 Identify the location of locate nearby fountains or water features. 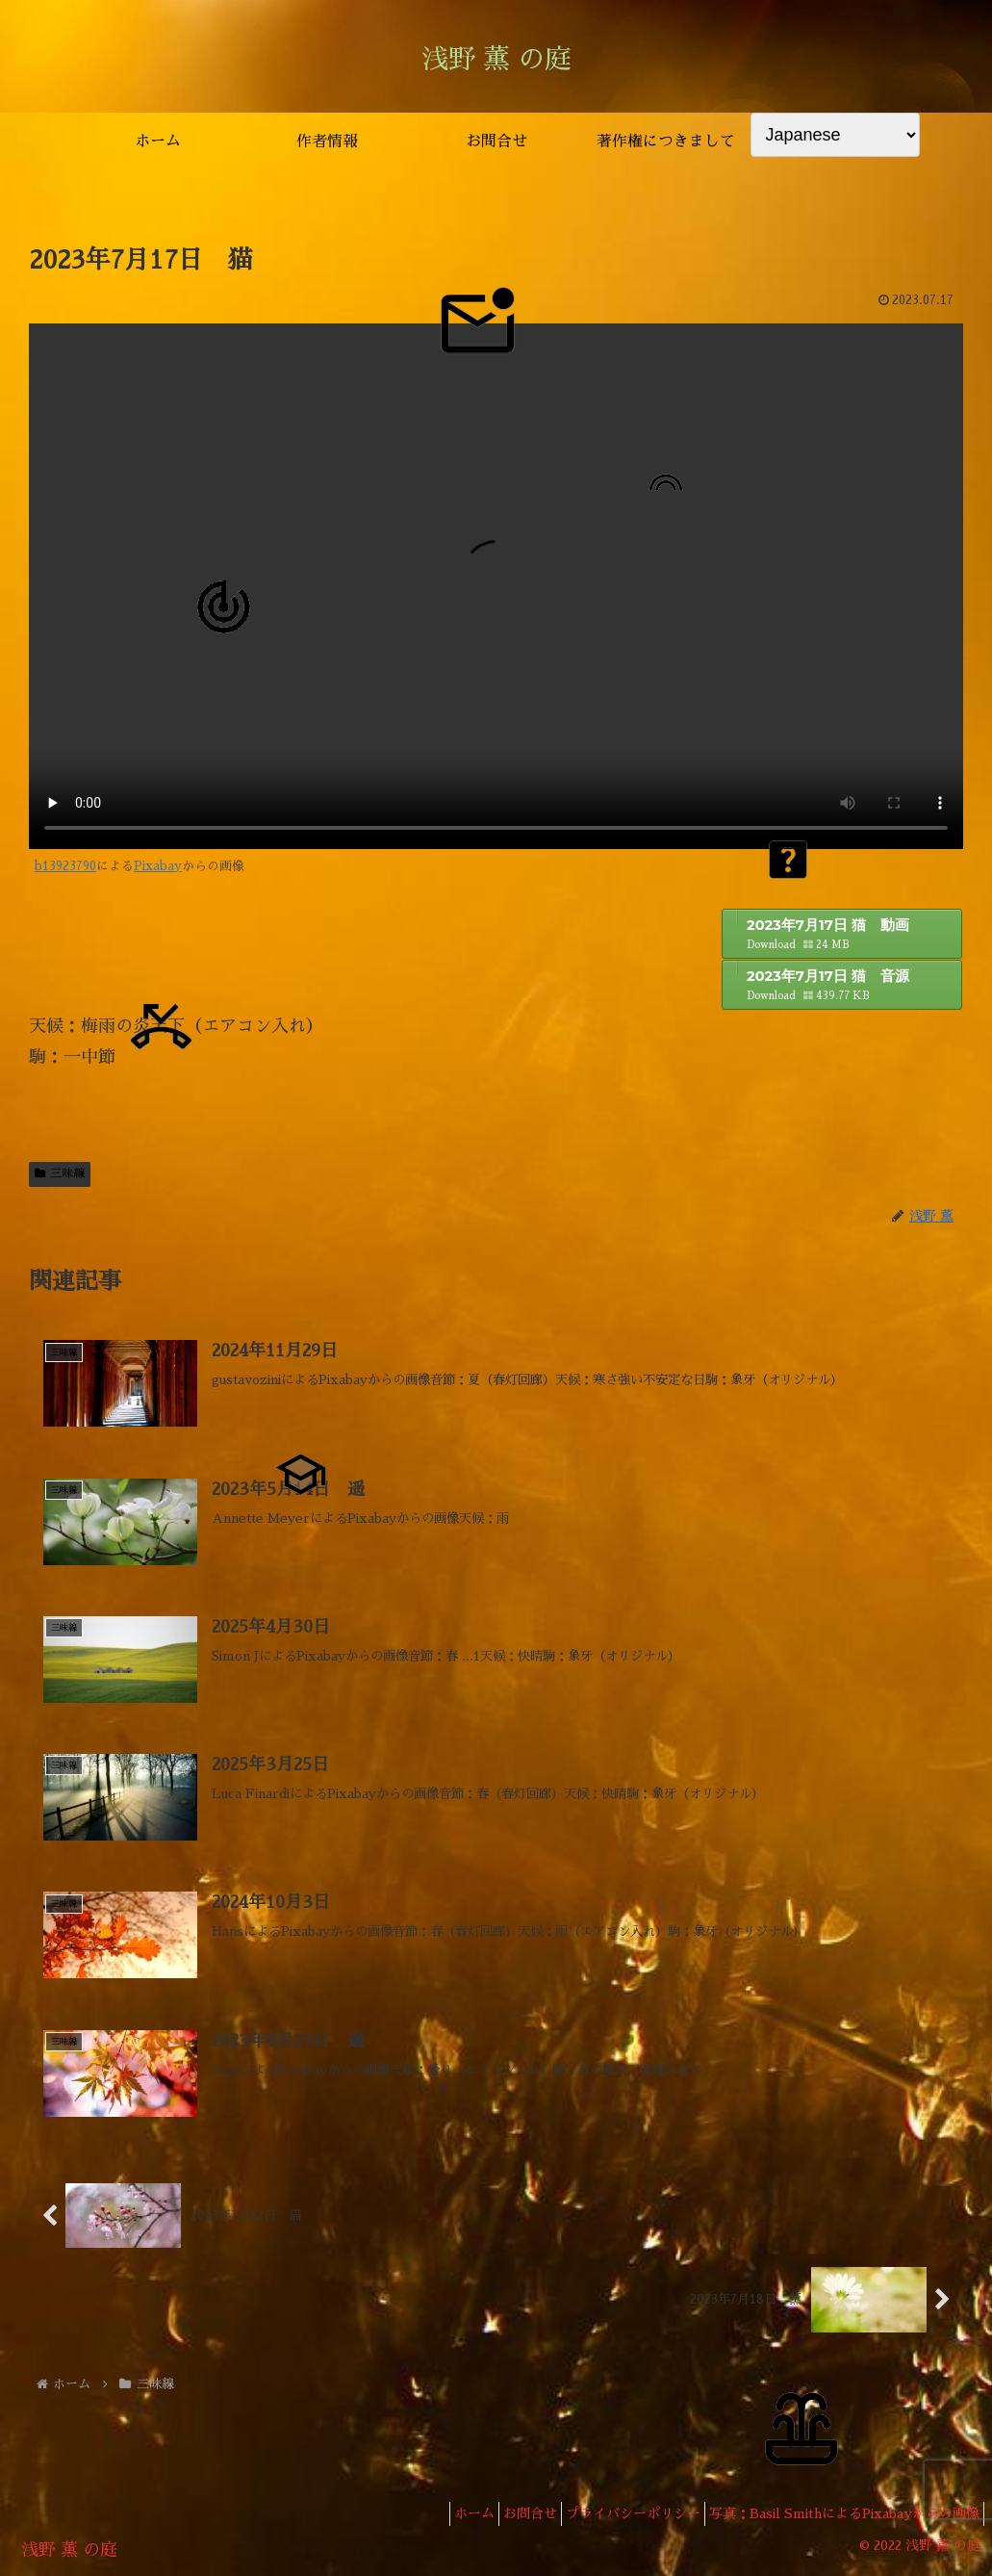
(801, 2429).